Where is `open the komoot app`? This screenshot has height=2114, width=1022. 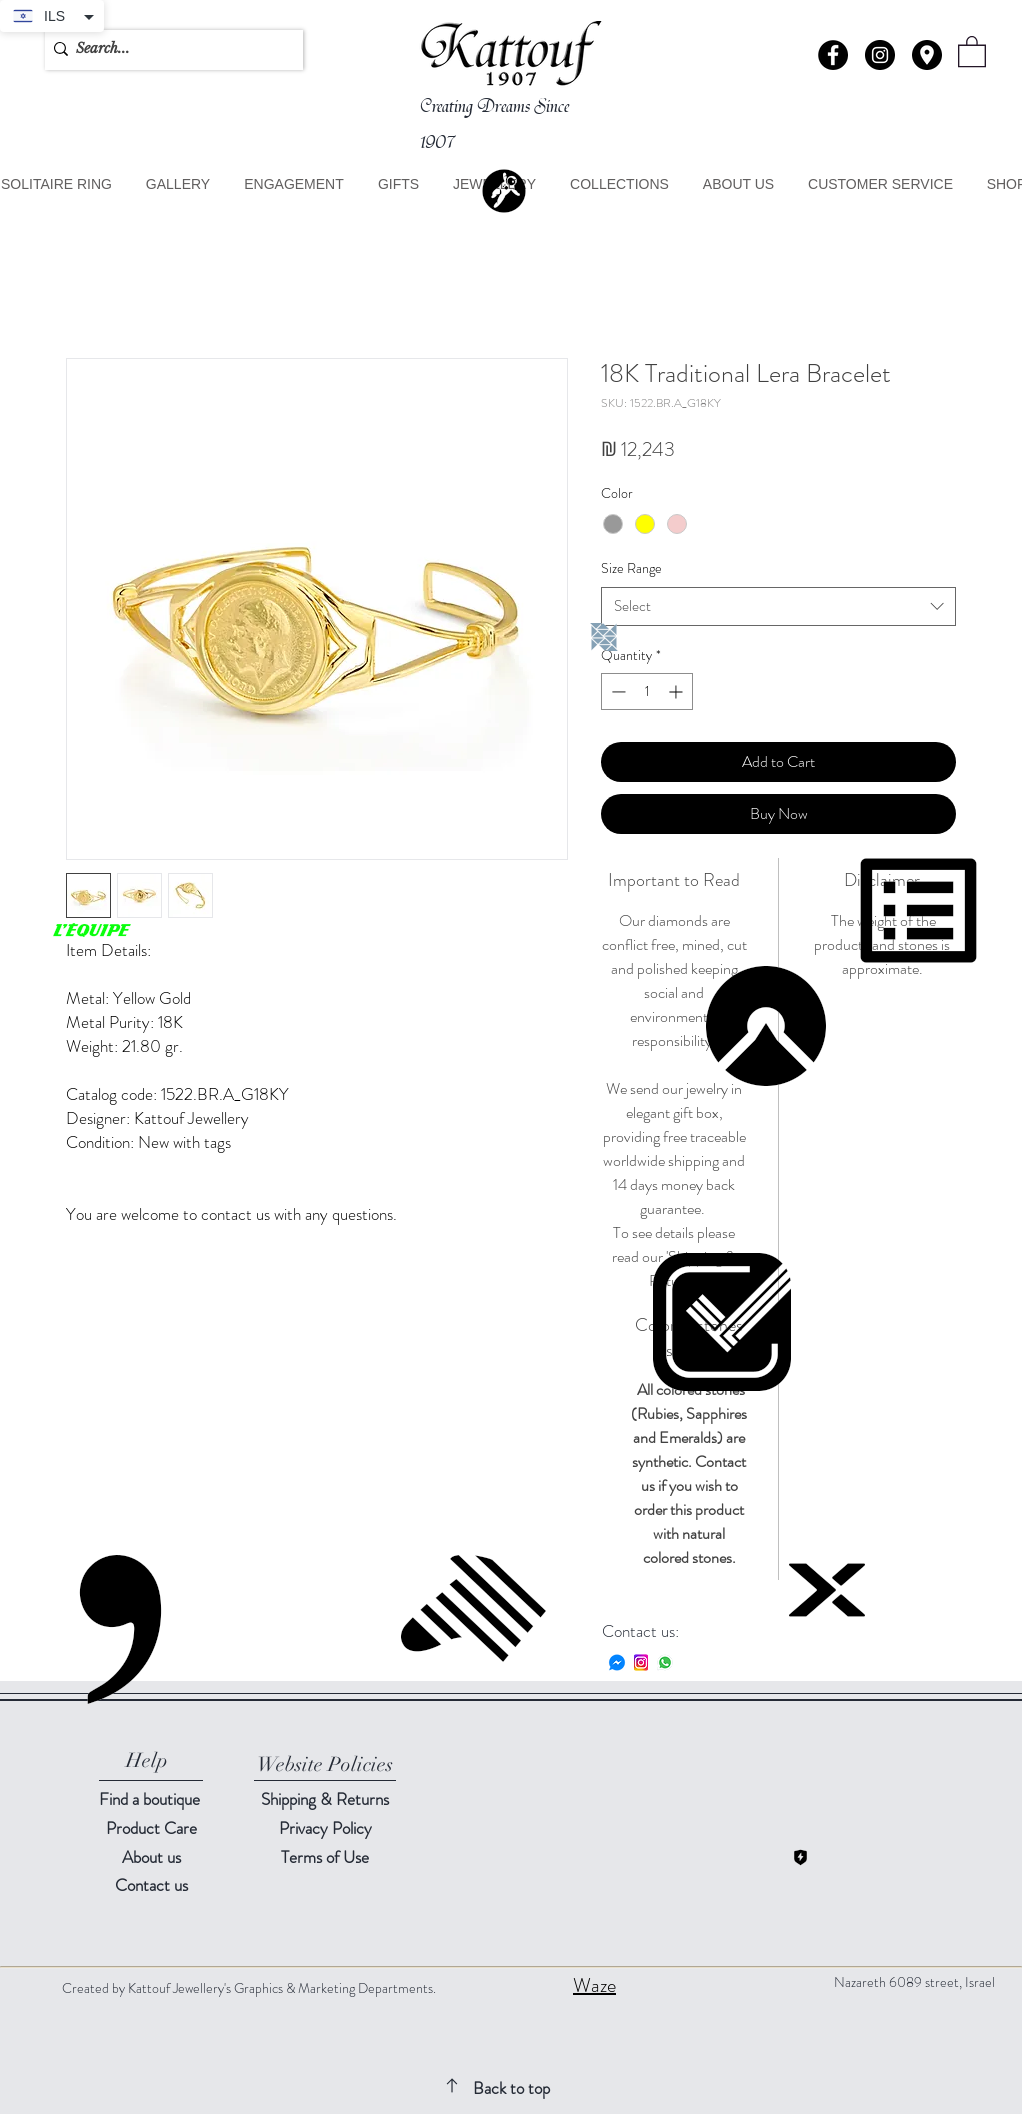
open the komoot app is located at coordinates (766, 1026).